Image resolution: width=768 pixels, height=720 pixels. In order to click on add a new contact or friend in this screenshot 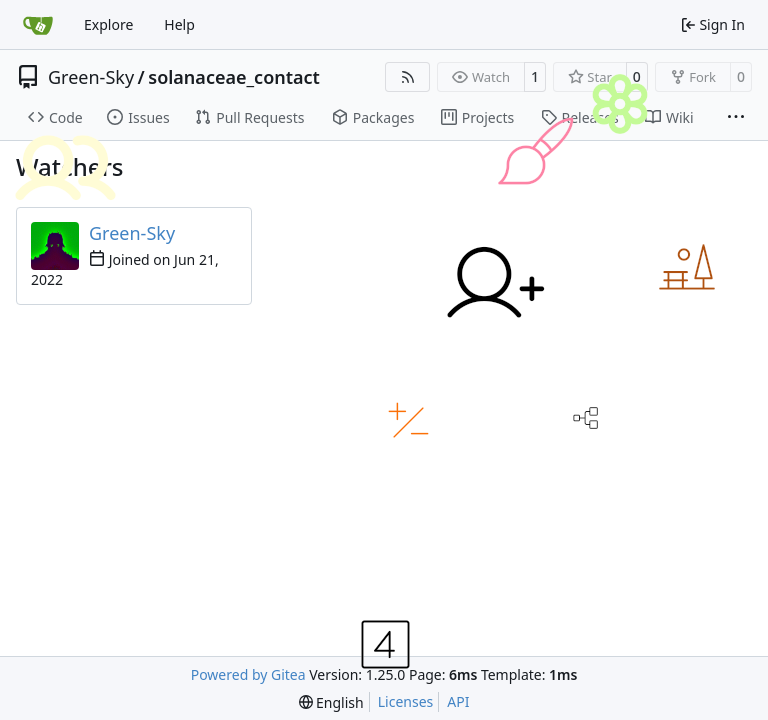, I will do `click(492, 285)`.